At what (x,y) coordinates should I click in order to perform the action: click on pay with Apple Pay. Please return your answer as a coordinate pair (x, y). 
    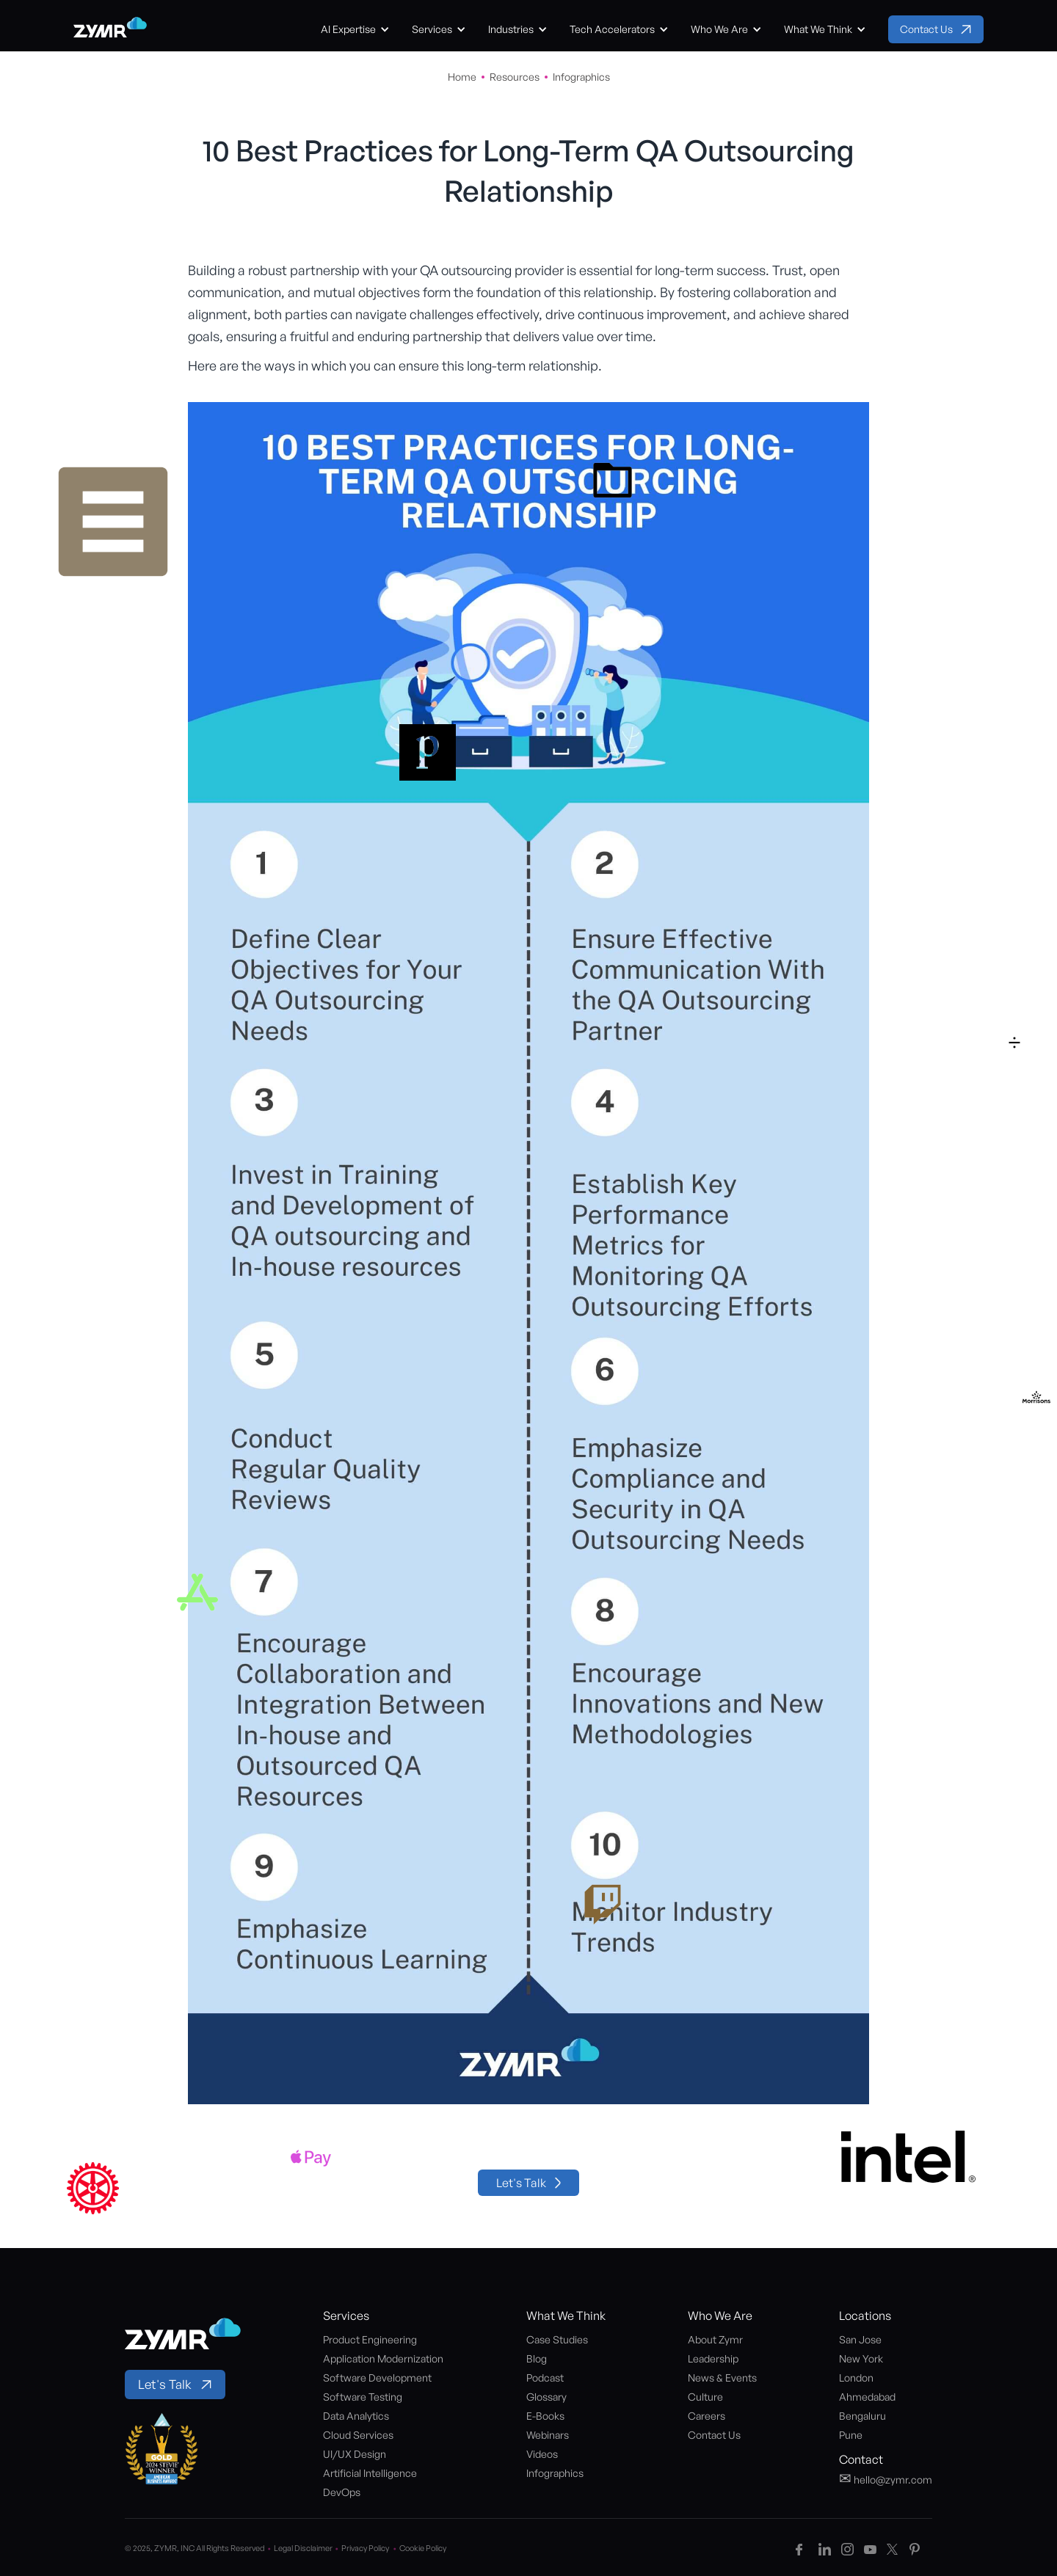
    Looking at the image, I should click on (310, 2158).